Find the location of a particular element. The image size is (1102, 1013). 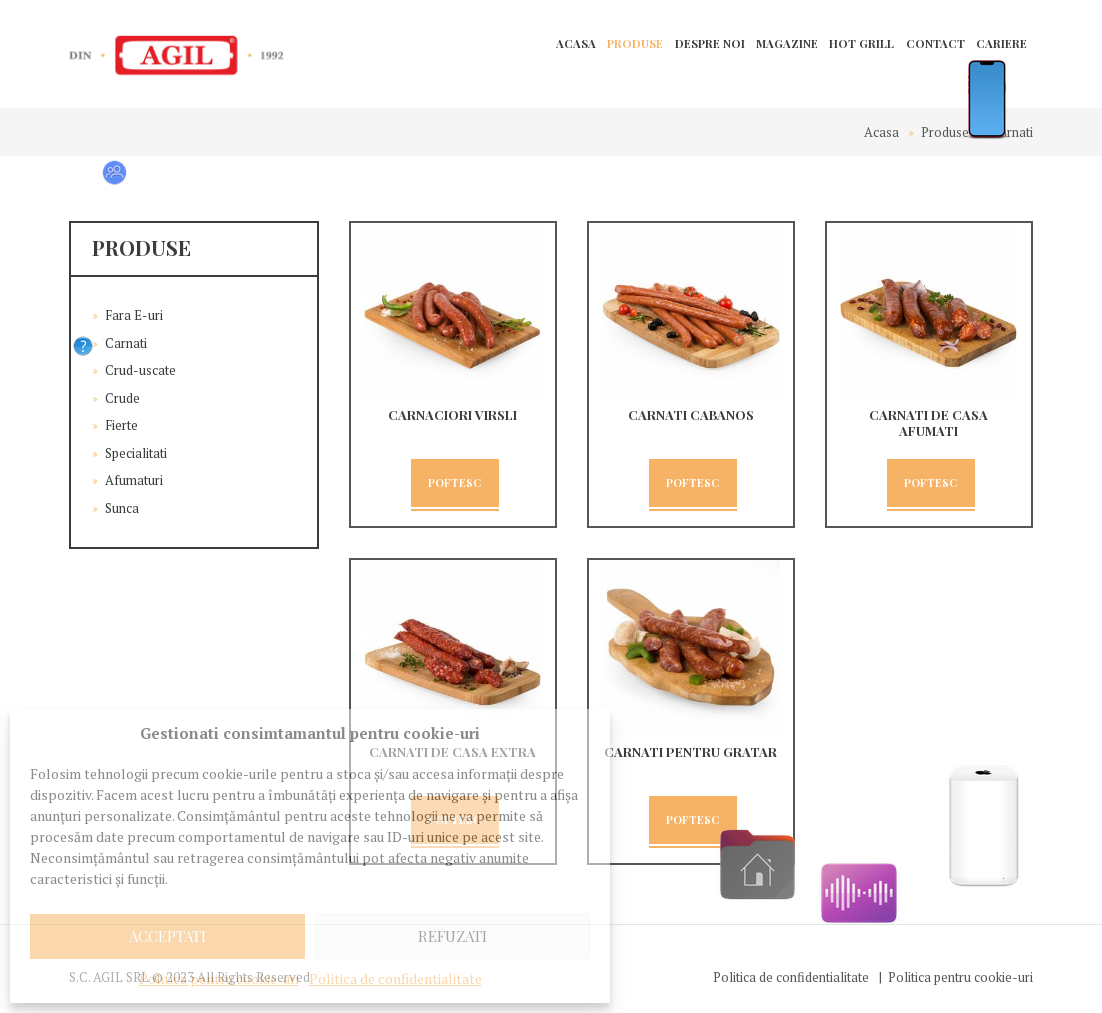

access your home folder is located at coordinates (757, 864).